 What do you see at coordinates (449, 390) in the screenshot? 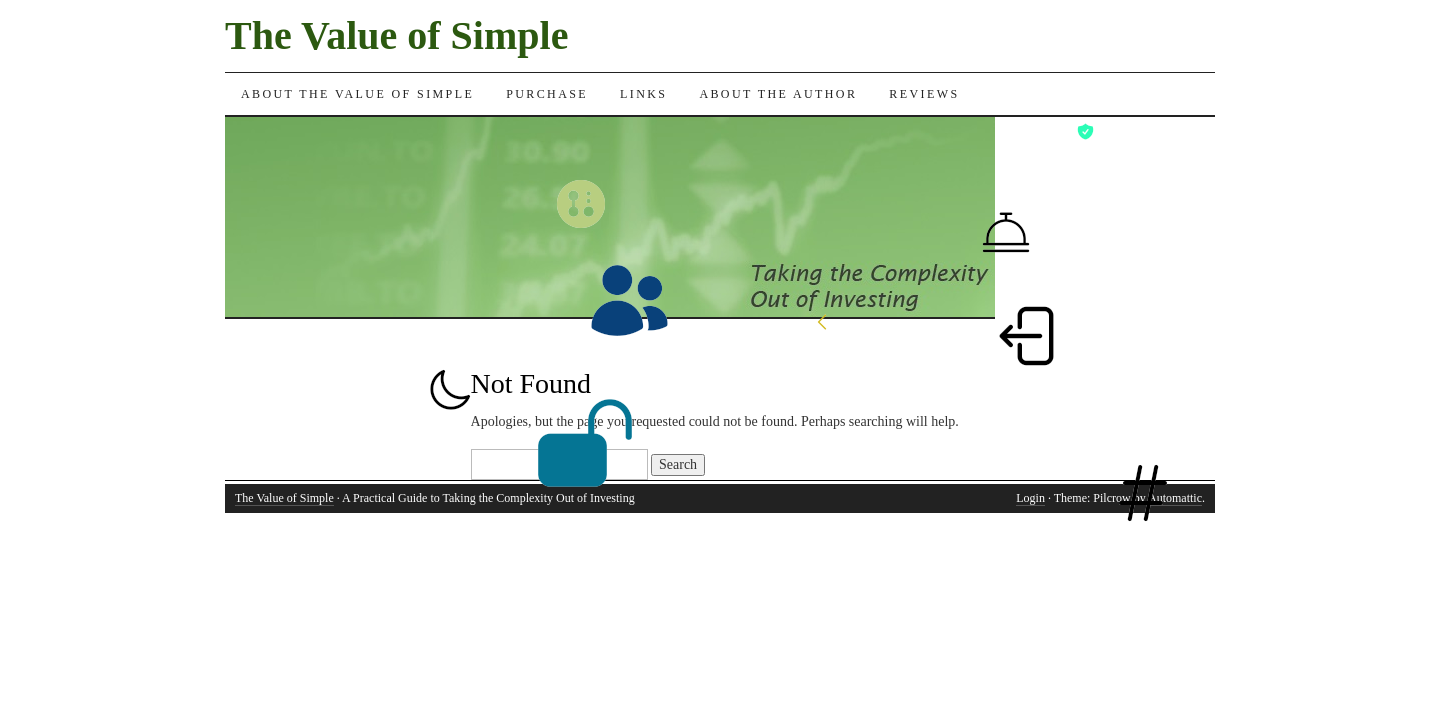
I see `switch to dark mode` at bounding box center [449, 390].